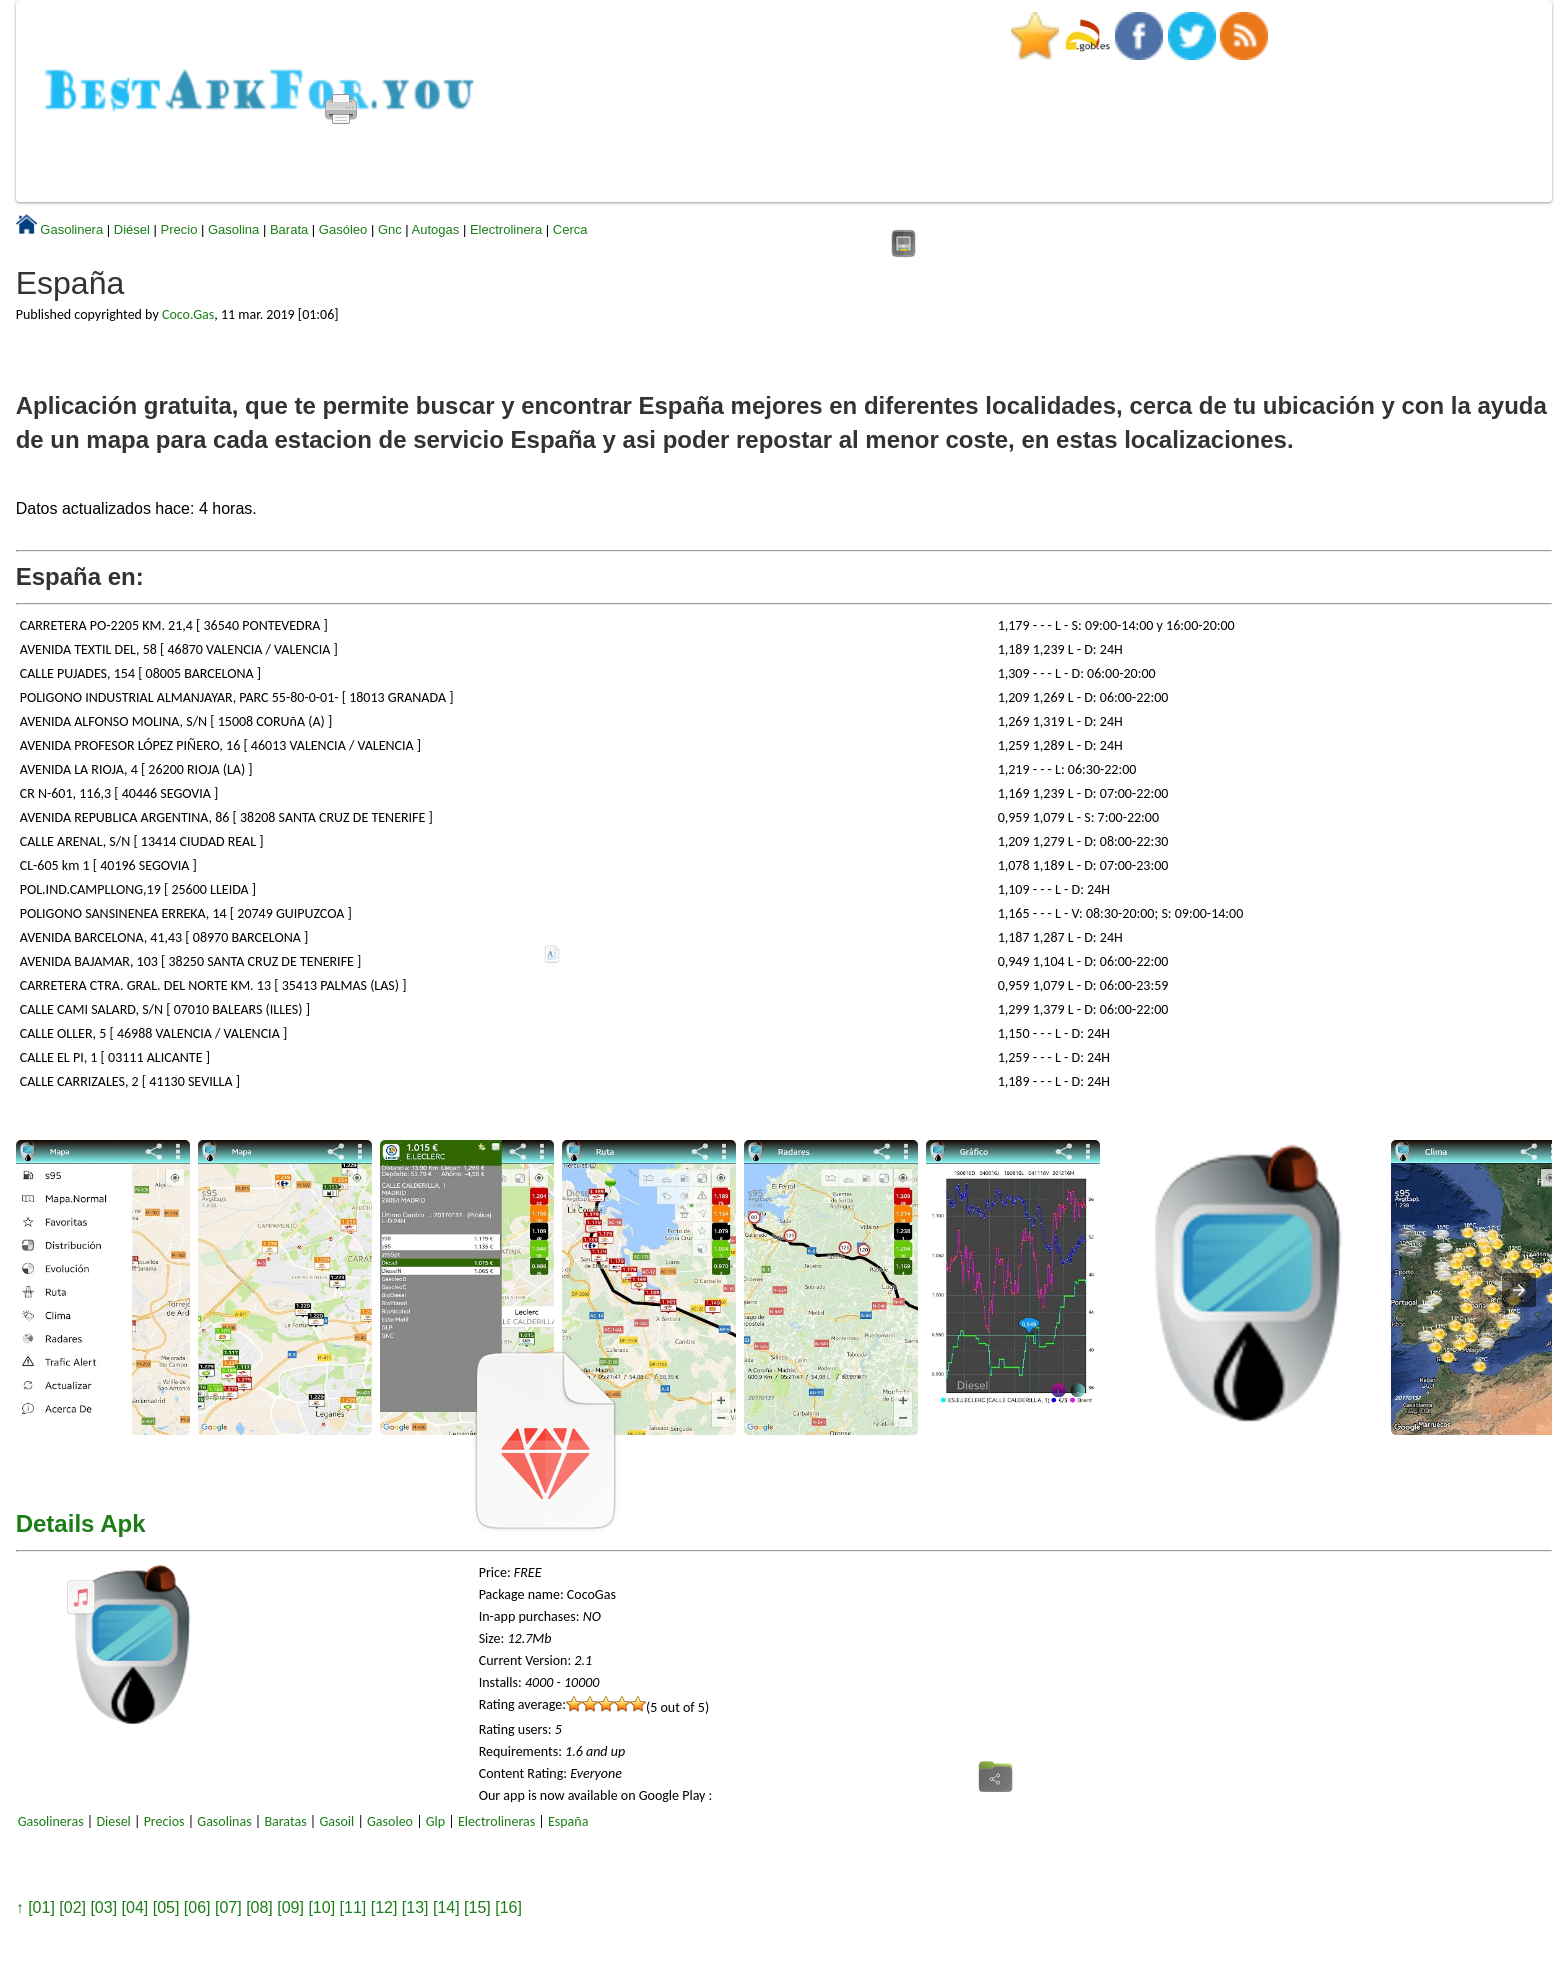 The height and width of the screenshot is (1969, 1568). What do you see at coordinates (81, 1597) in the screenshot?
I see `an audio file in your system` at bounding box center [81, 1597].